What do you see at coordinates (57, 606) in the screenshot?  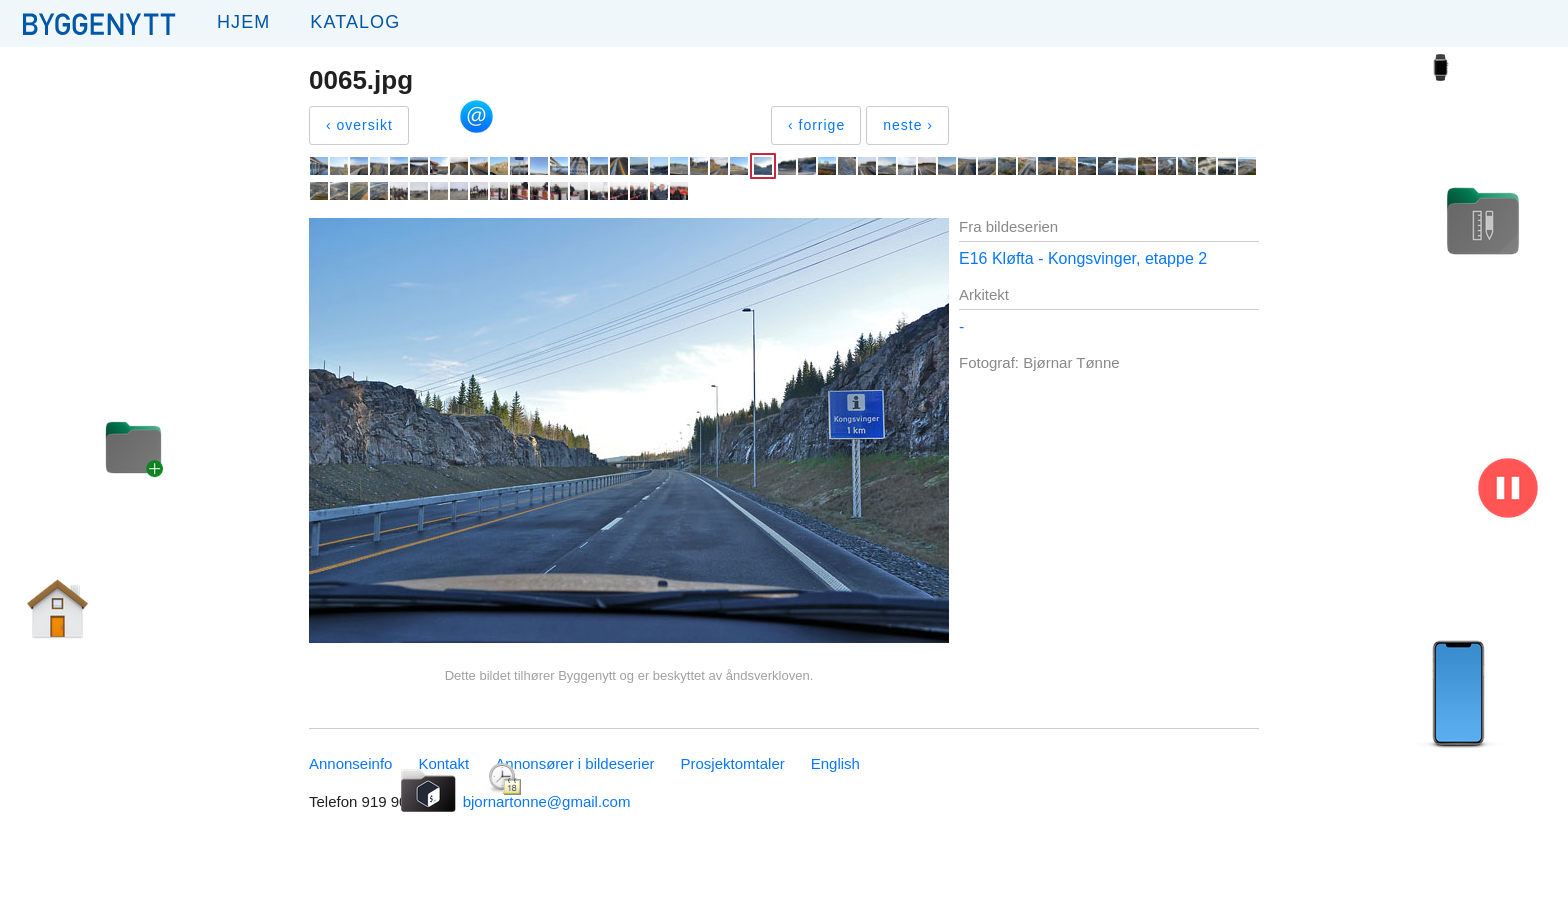 I see `access your home folder` at bounding box center [57, 606].